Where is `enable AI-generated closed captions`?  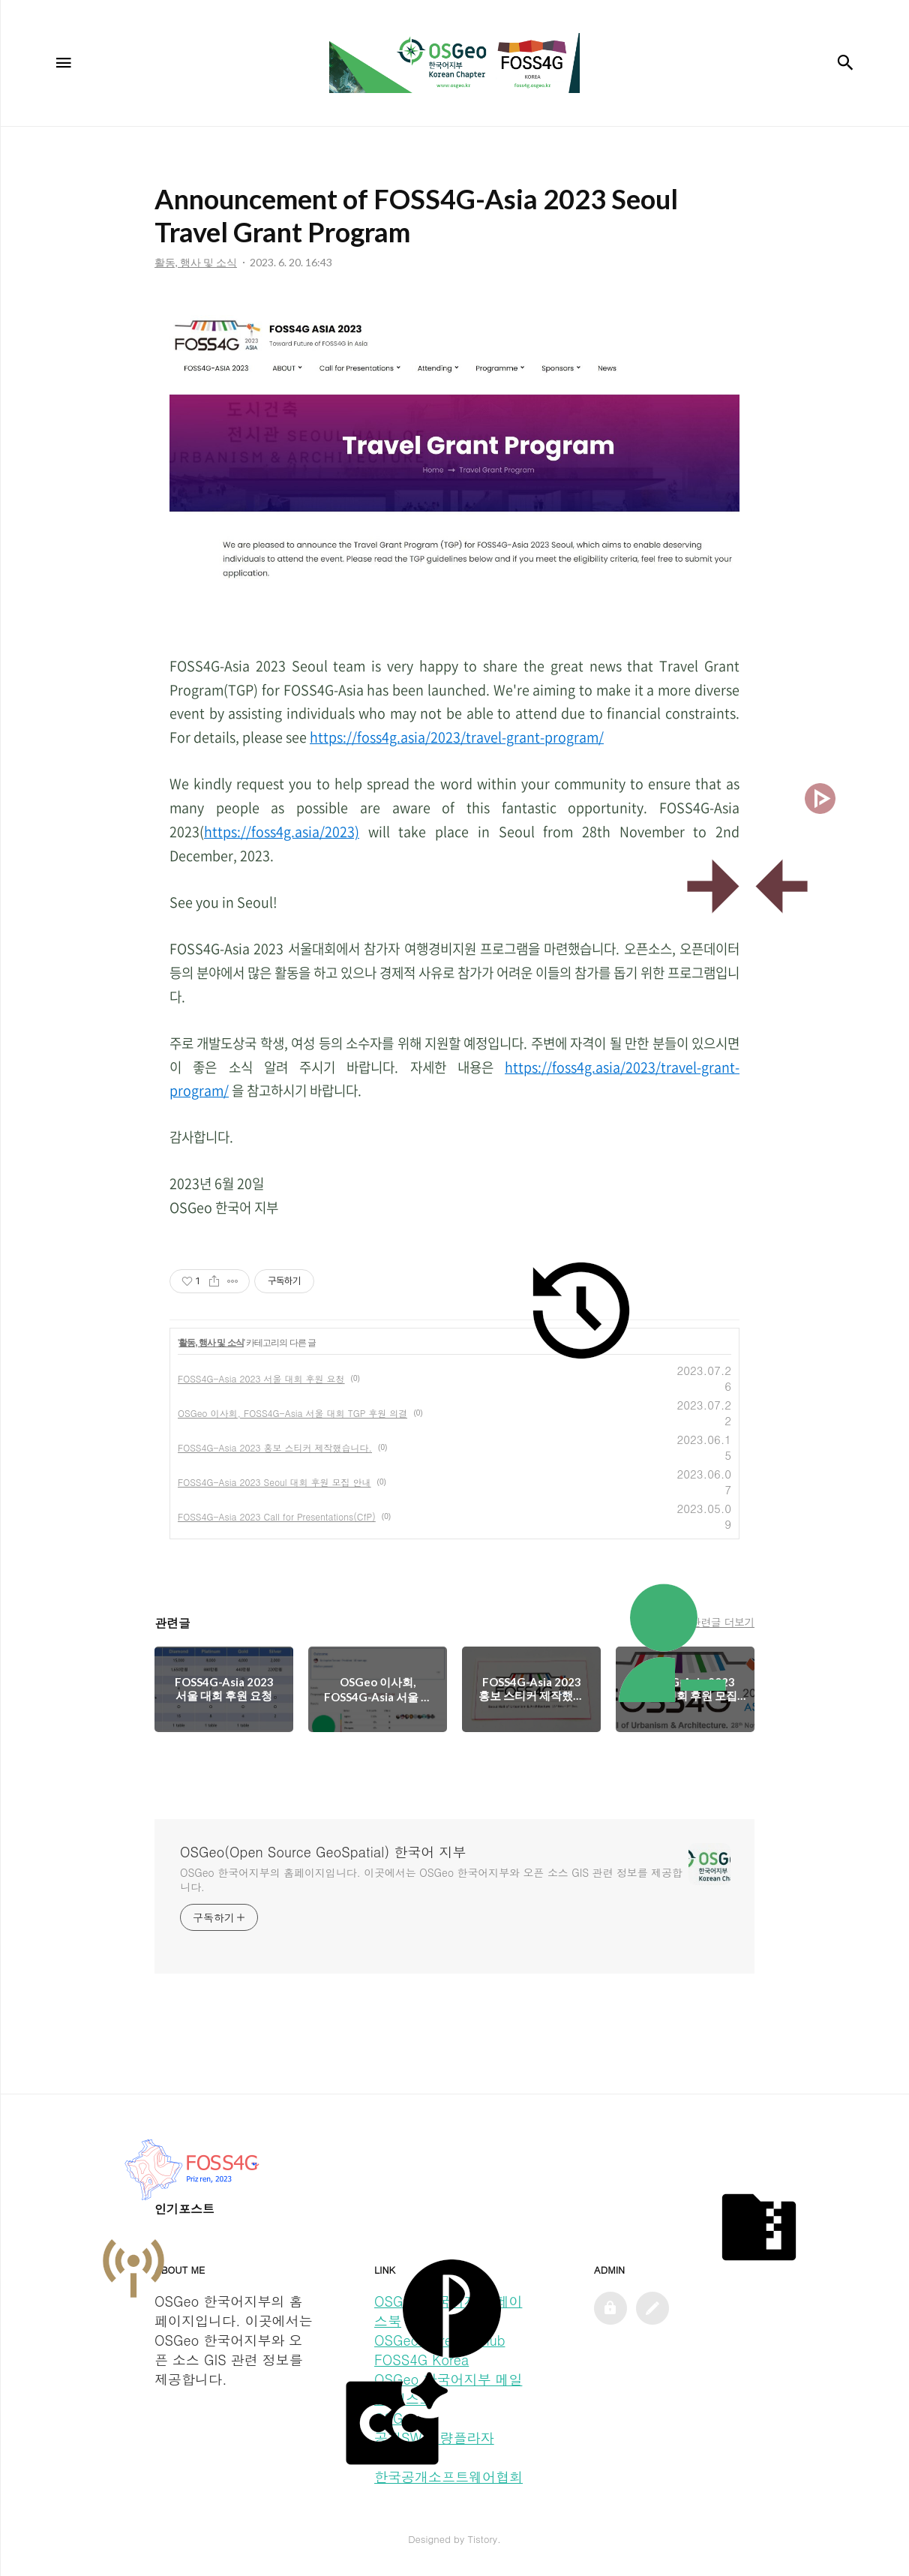
enable AI-generated closed captions is located at coordinates (392, 2423).